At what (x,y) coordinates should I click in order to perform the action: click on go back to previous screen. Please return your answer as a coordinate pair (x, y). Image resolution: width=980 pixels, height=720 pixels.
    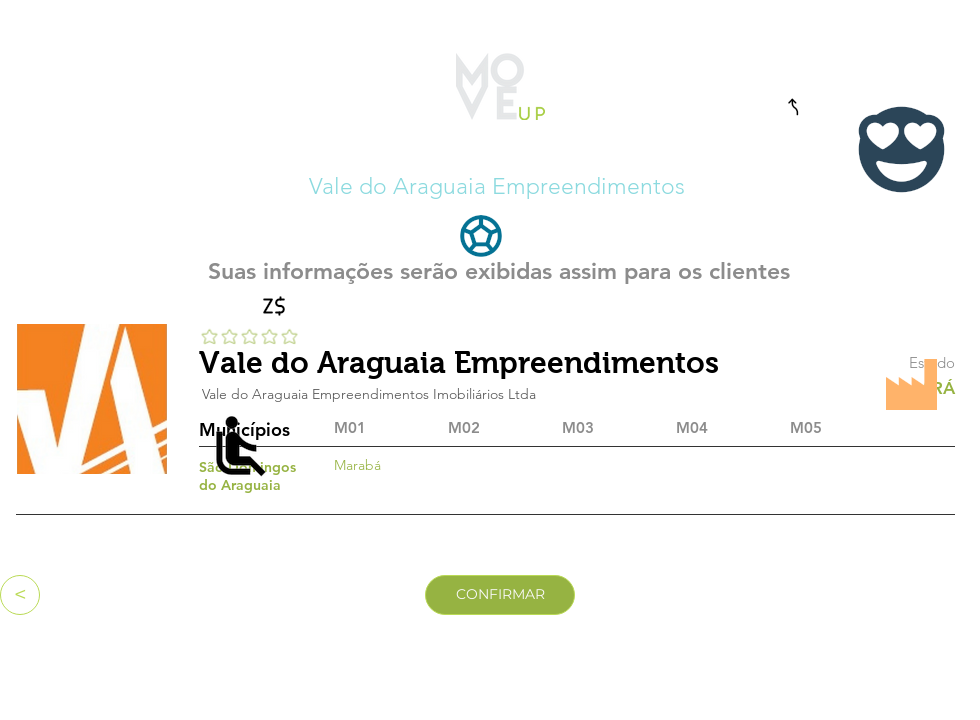
    Looking at the image, I should click on (794, 107).